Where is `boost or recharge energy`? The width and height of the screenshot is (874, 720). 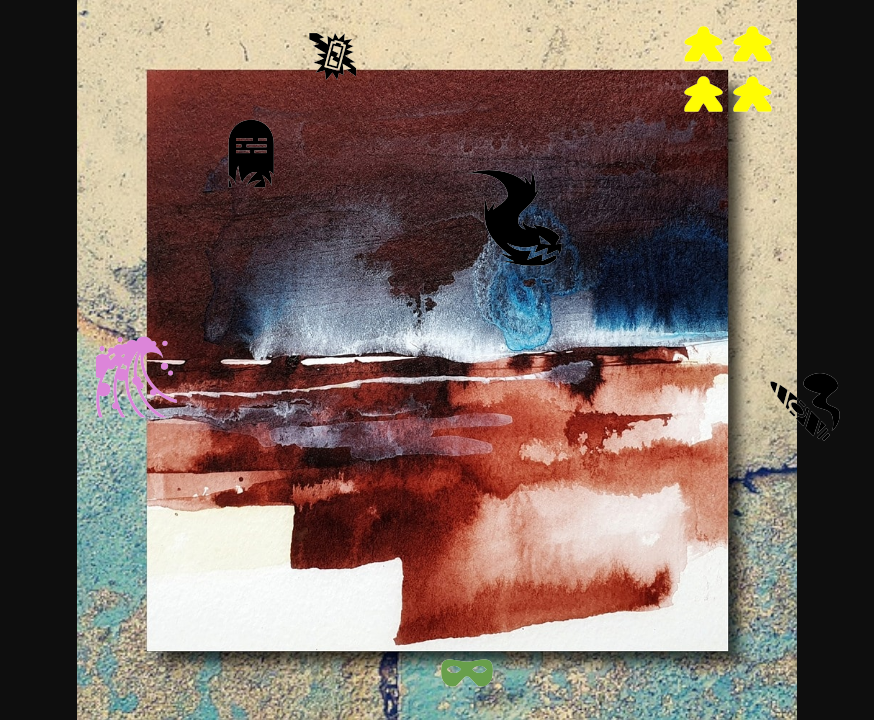
boost or recharge energy is located at coordinates (332, 56).